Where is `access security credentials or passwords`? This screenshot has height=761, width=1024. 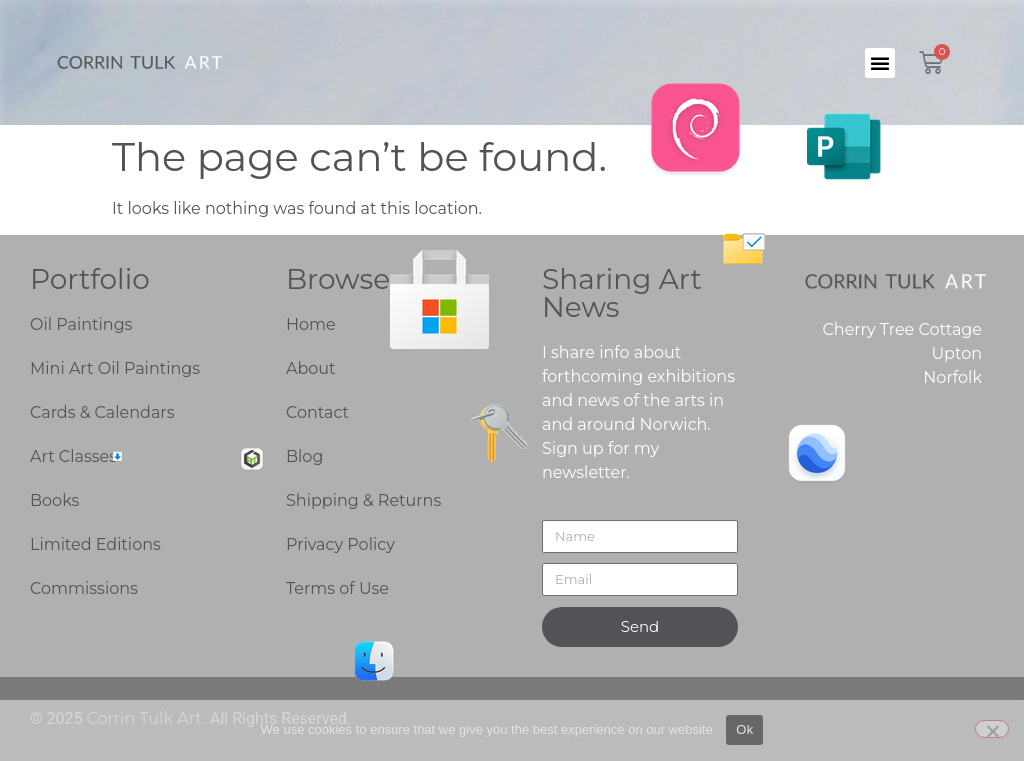 access security credentials or passwords is located at coordinates (499, 433).